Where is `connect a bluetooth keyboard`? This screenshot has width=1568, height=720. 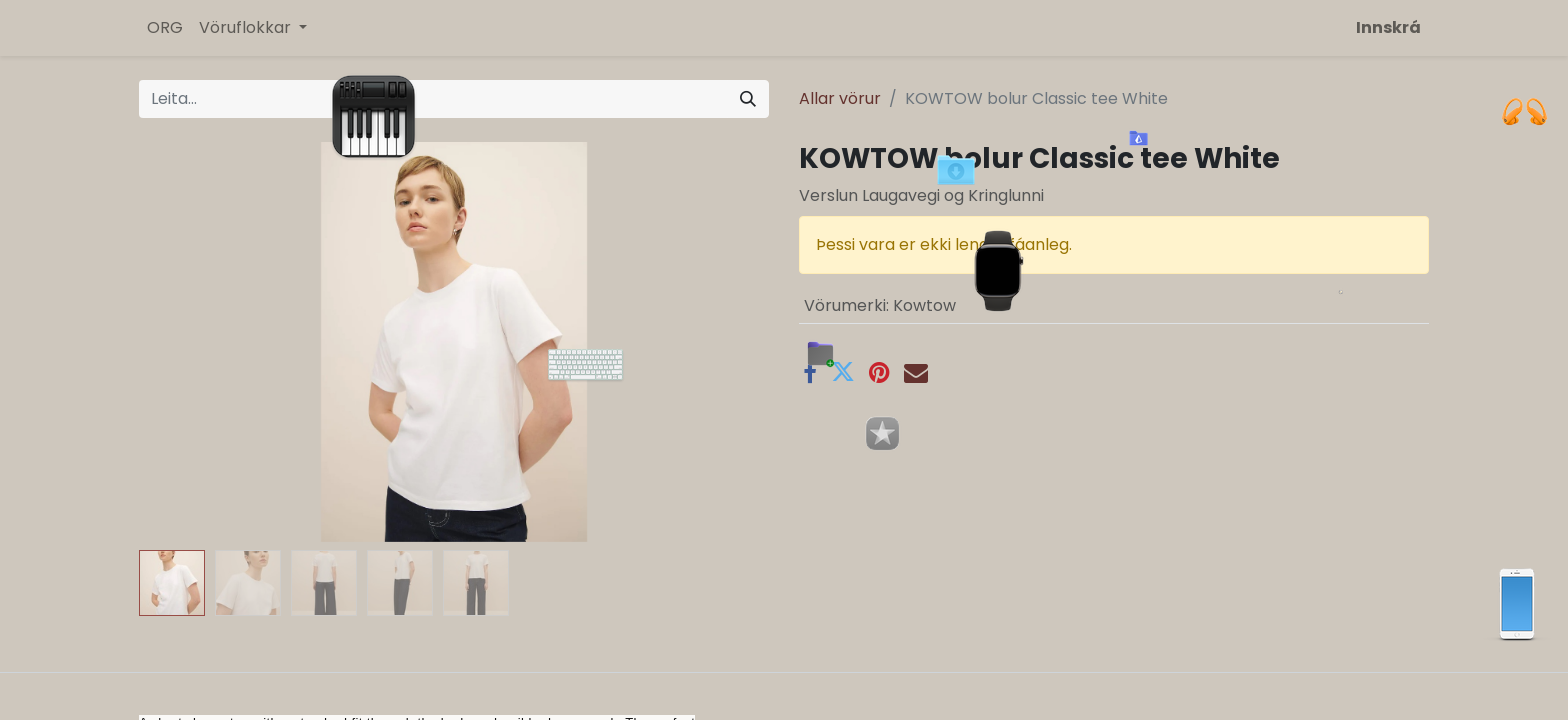 connect a bluetooth keyboard is located at coordinates (585, 364).